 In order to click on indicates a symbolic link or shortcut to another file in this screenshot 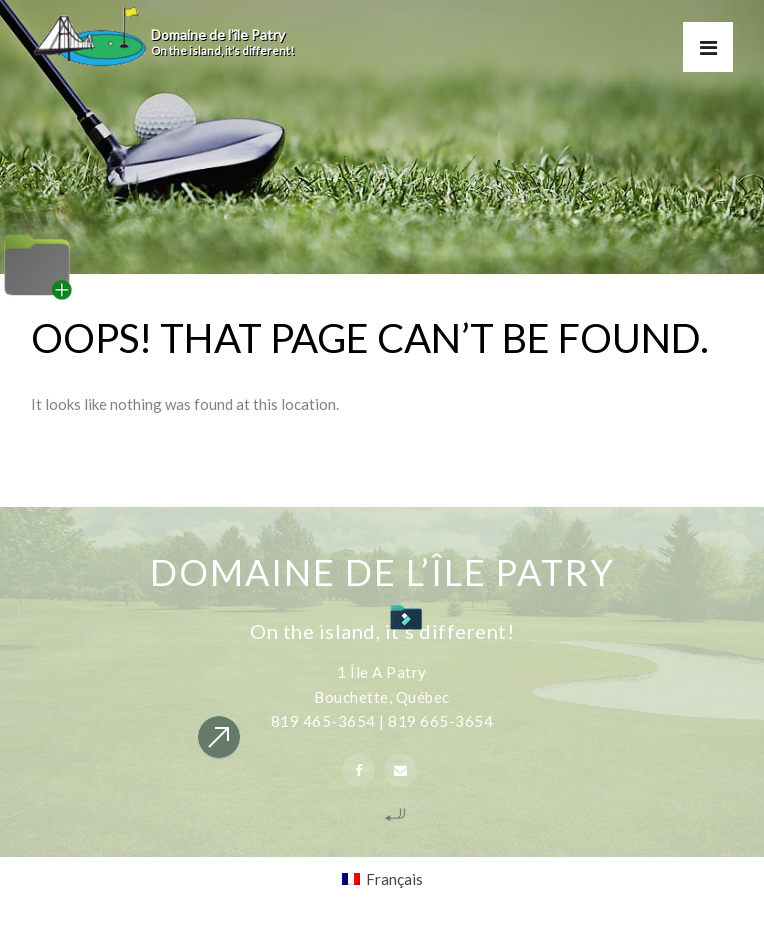, I will do `click(219, 737)`.